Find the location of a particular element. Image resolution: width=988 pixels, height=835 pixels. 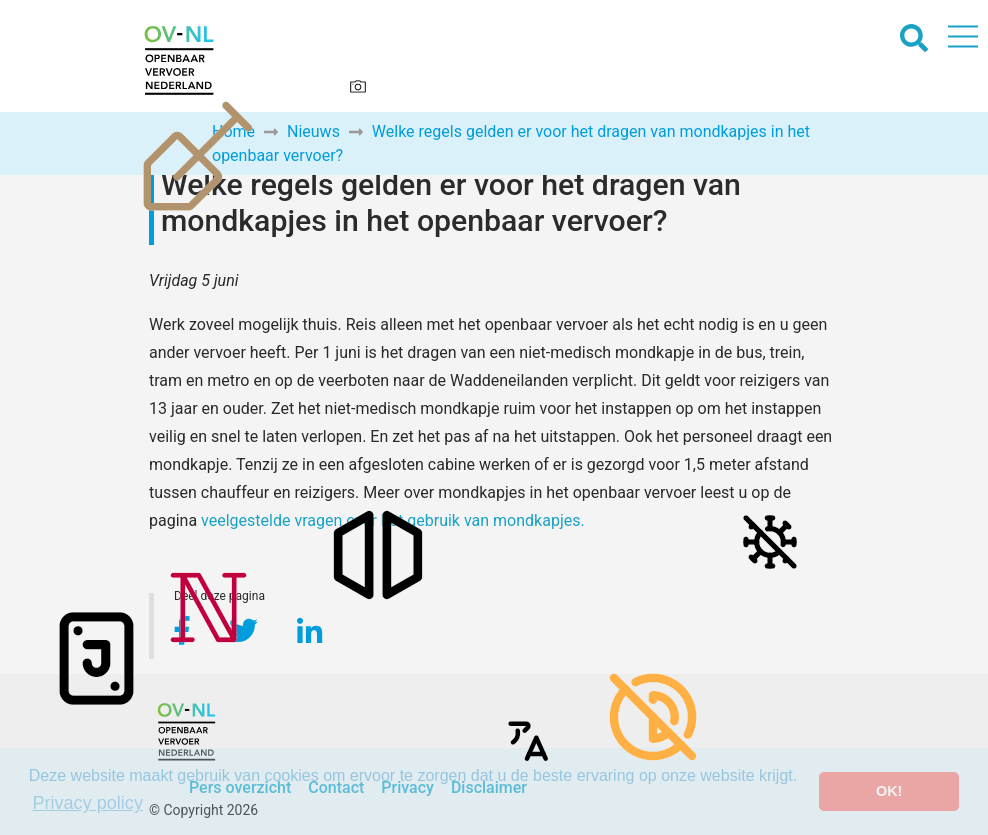

take a photo or screenshot is located at coordinates (358, 87).